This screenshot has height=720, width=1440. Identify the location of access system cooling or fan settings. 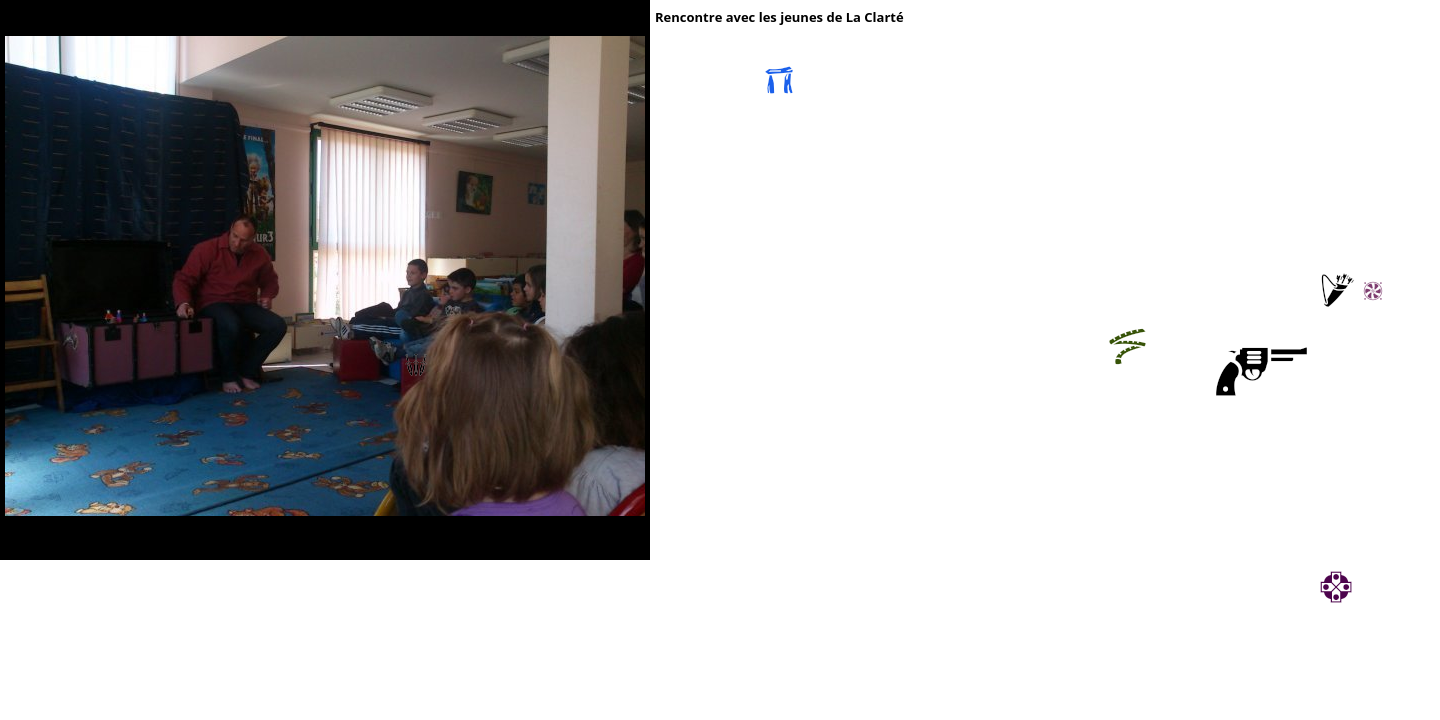
(1373, 291).